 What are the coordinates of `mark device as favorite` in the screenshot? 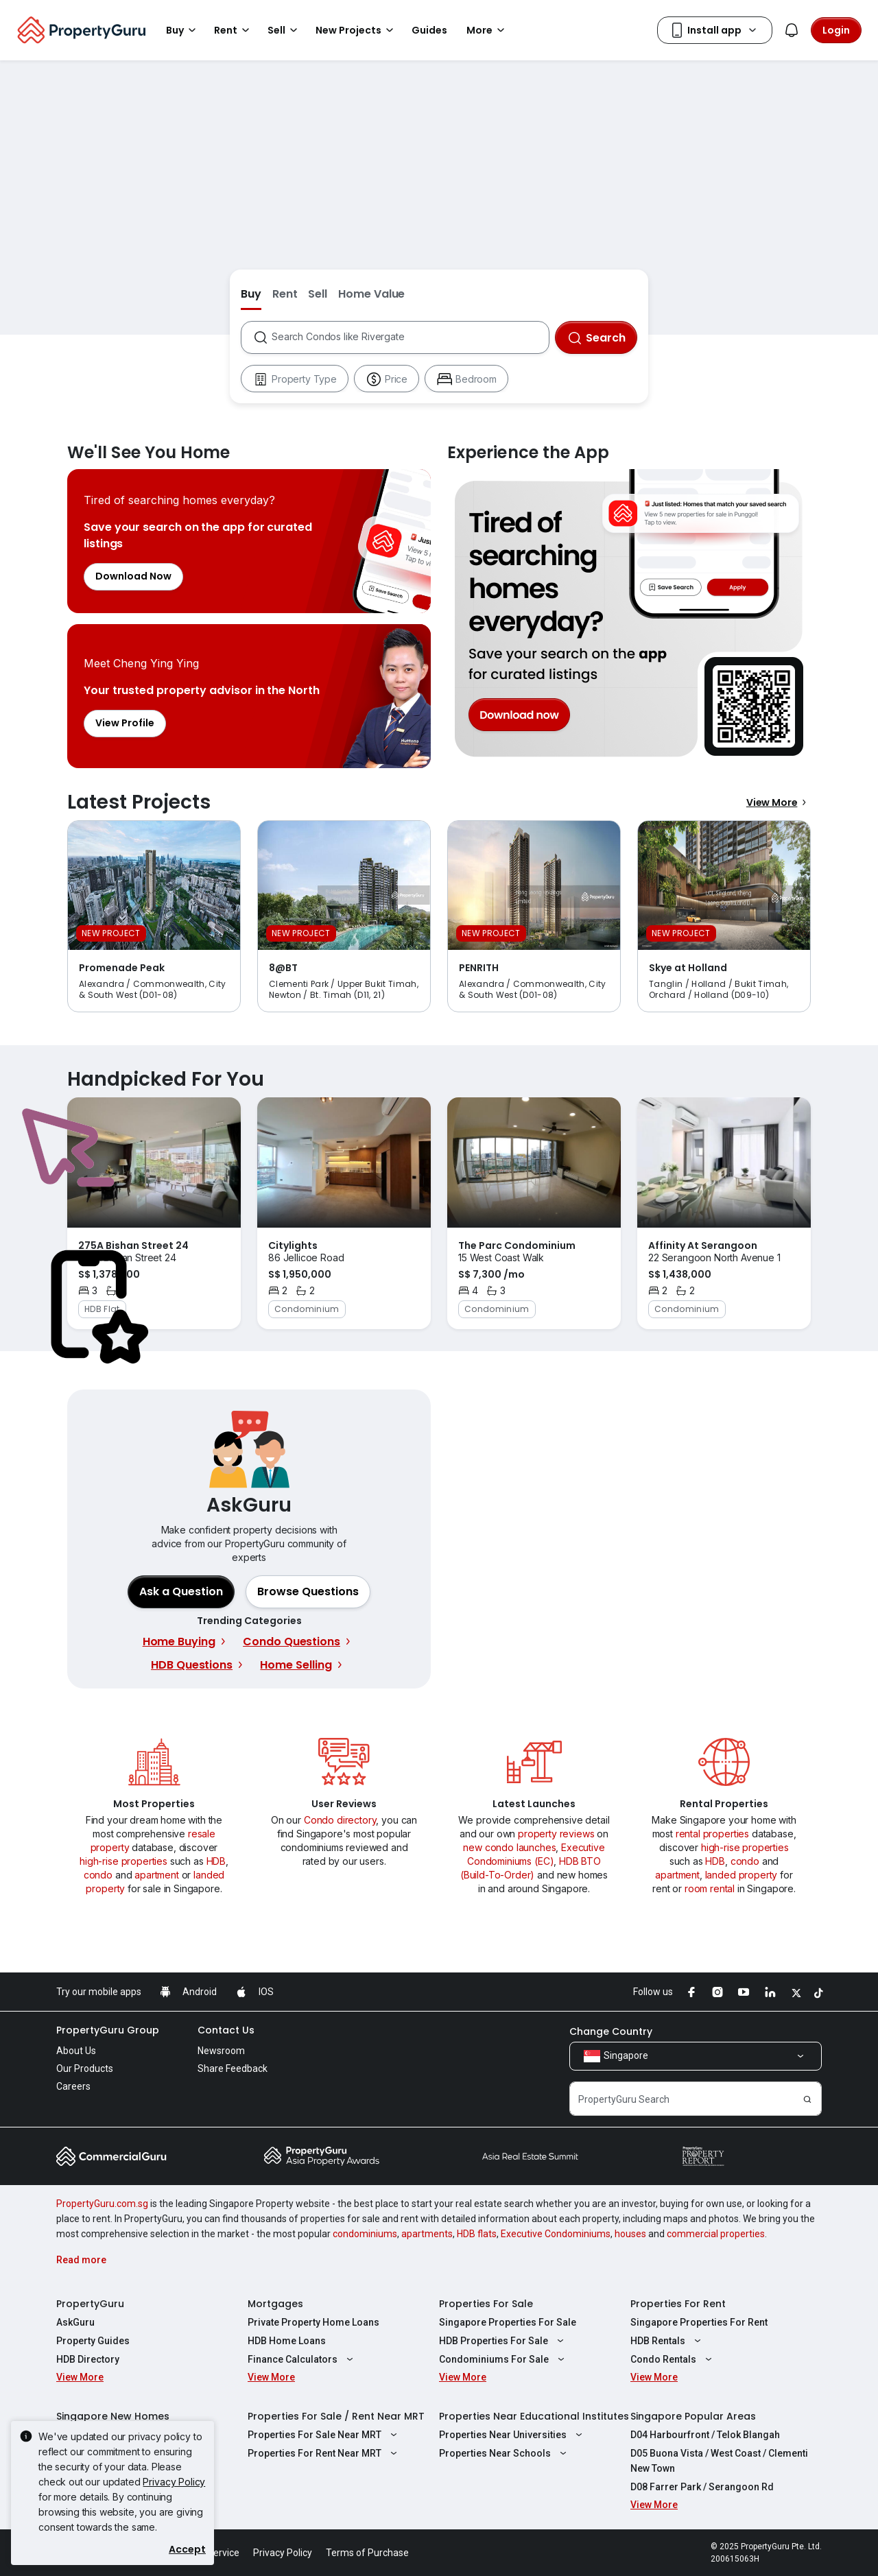 It's located at (88, 1304).